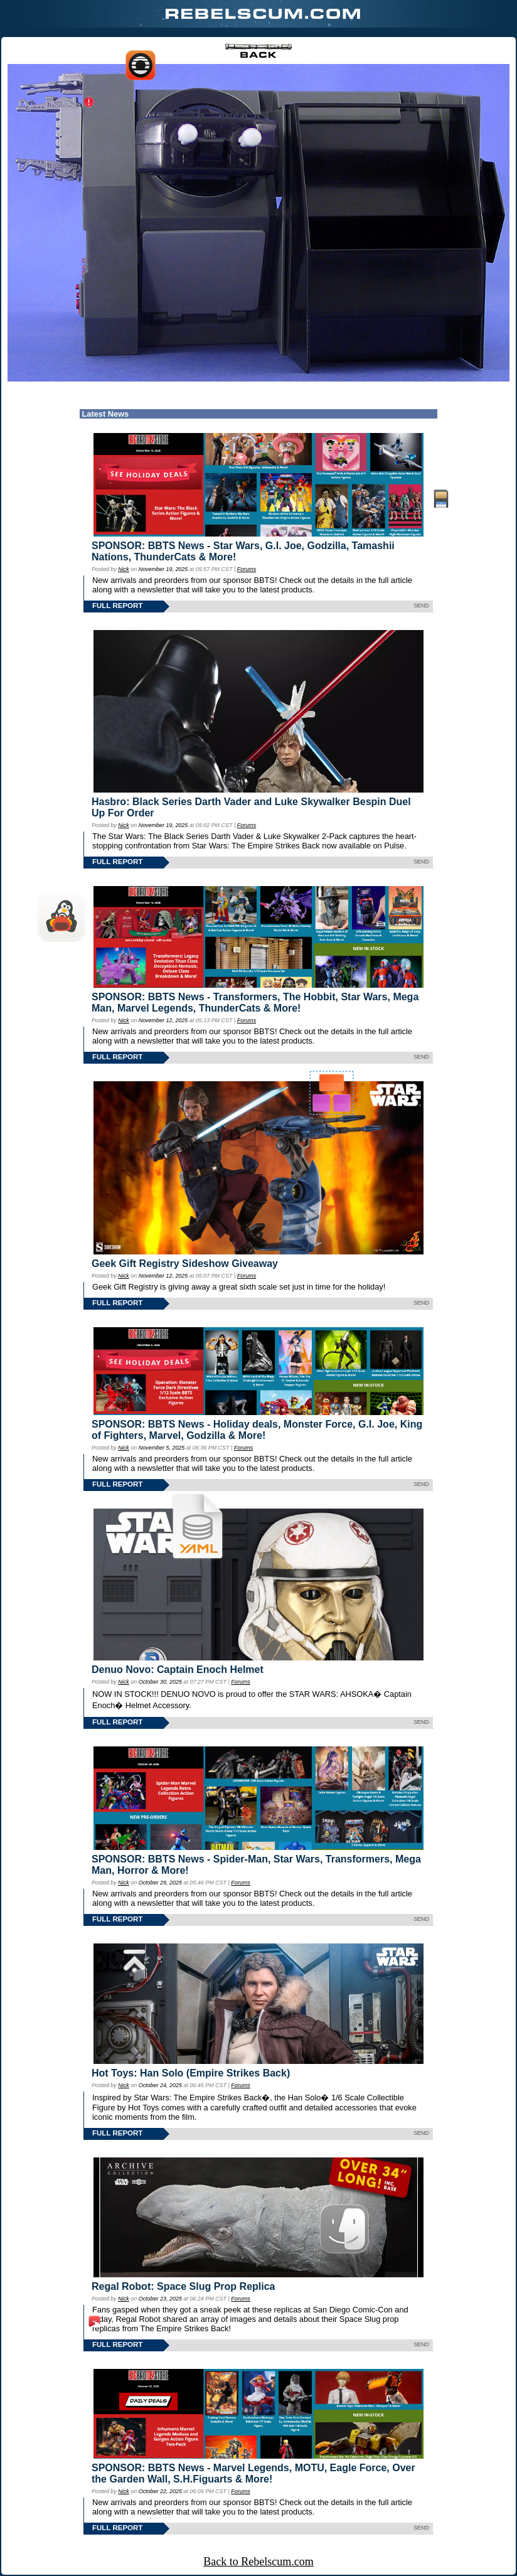 This screenshot has height=2576, width=517. What do you see at coordinates (134, 1962) in the screenshot?
I see `scroll to top of page` at bounding box center [134, 1962].